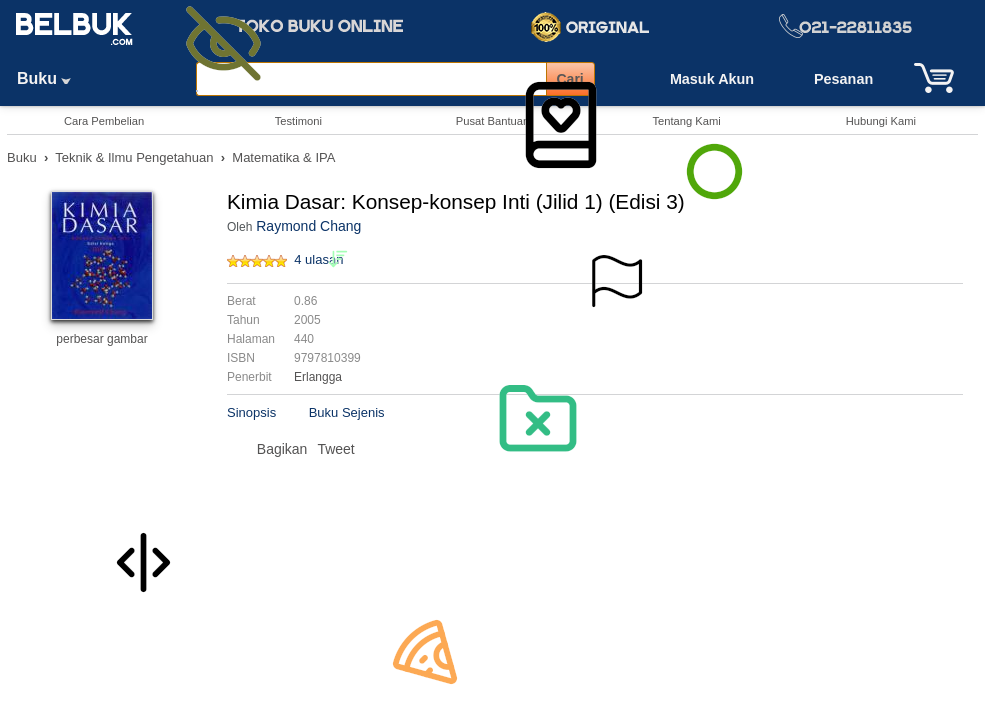 The image size is (985, 720). Describe the element at coordinates (143, 562) in the screenshot. I see `drag to resize adjacent panels horizontally` at that location.